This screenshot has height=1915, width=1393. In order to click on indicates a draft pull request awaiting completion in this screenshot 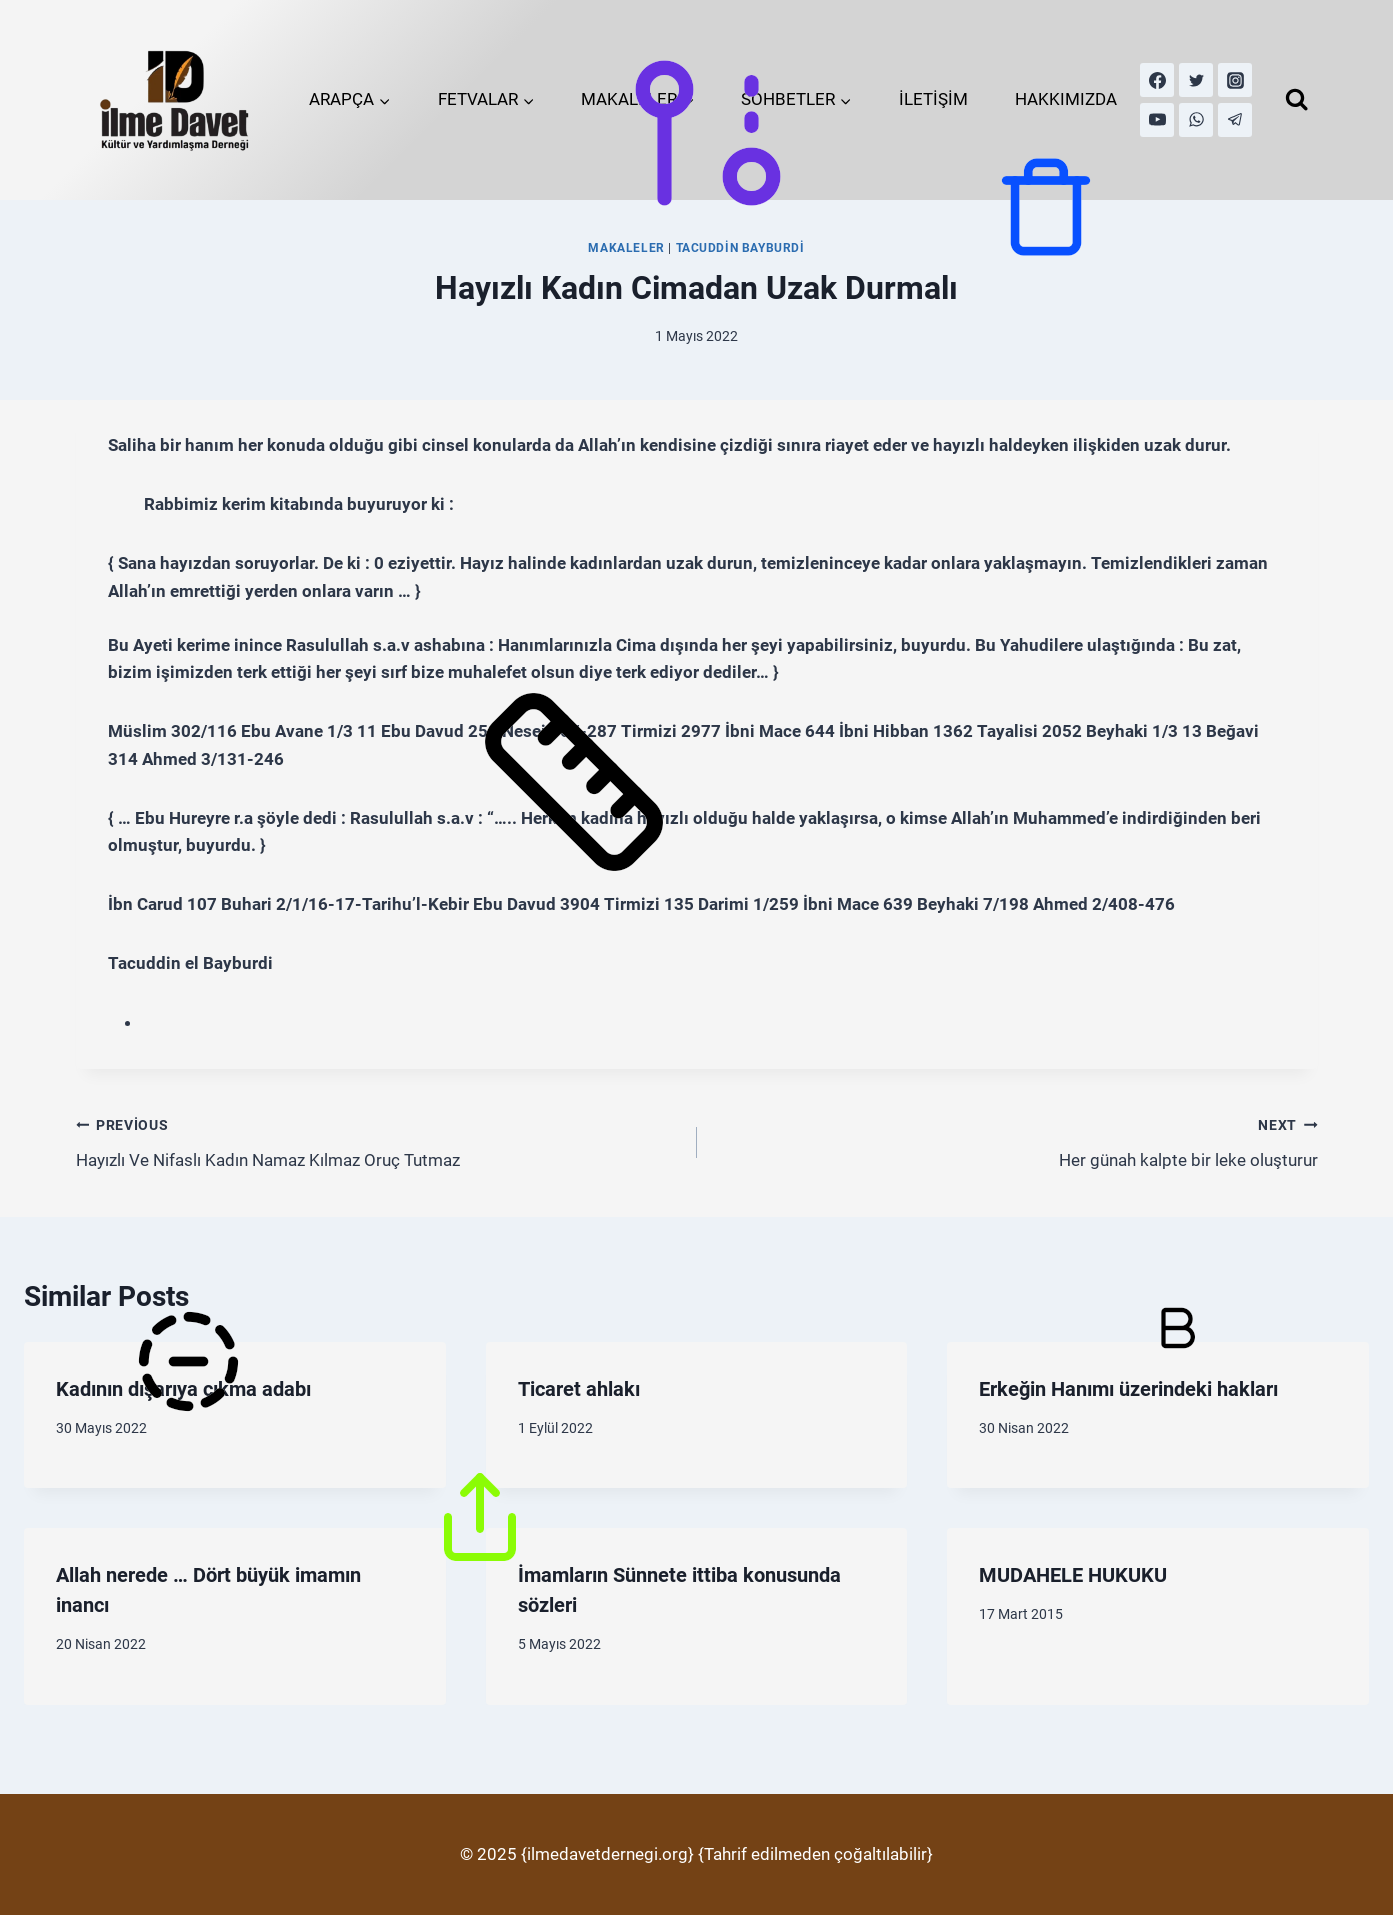, I will do `click(708, 133)`.